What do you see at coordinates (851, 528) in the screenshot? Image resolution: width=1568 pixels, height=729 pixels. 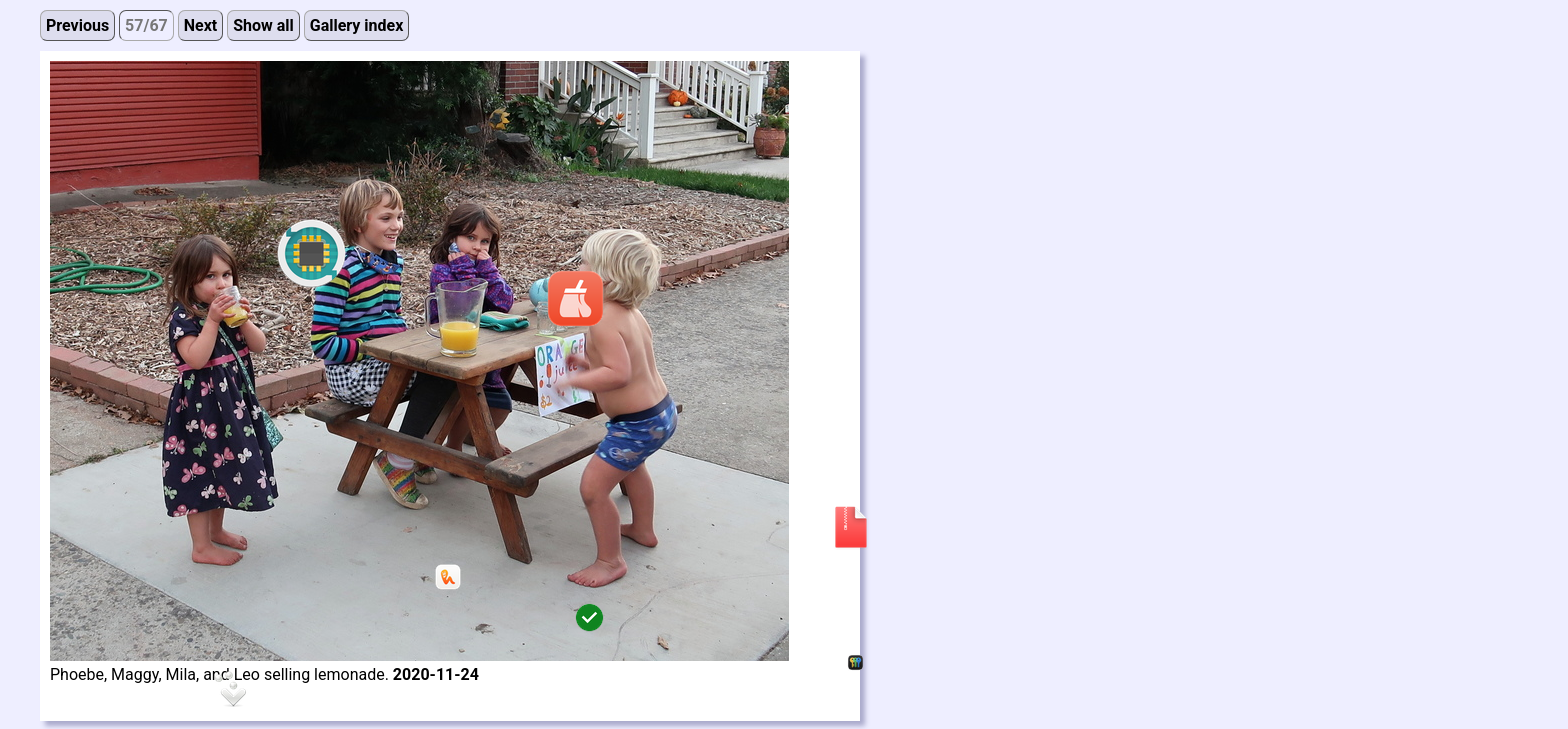 I see `an lzop compressed archive file` at bounding box center [851, 528].